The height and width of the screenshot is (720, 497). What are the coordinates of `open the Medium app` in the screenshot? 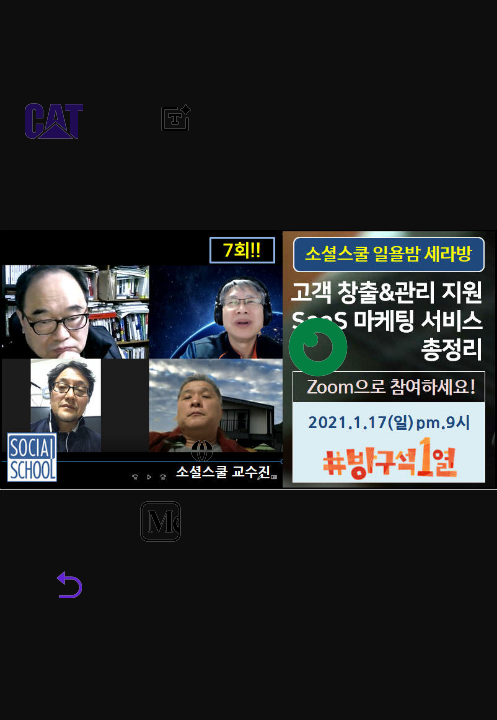 It's located at (160, 521).